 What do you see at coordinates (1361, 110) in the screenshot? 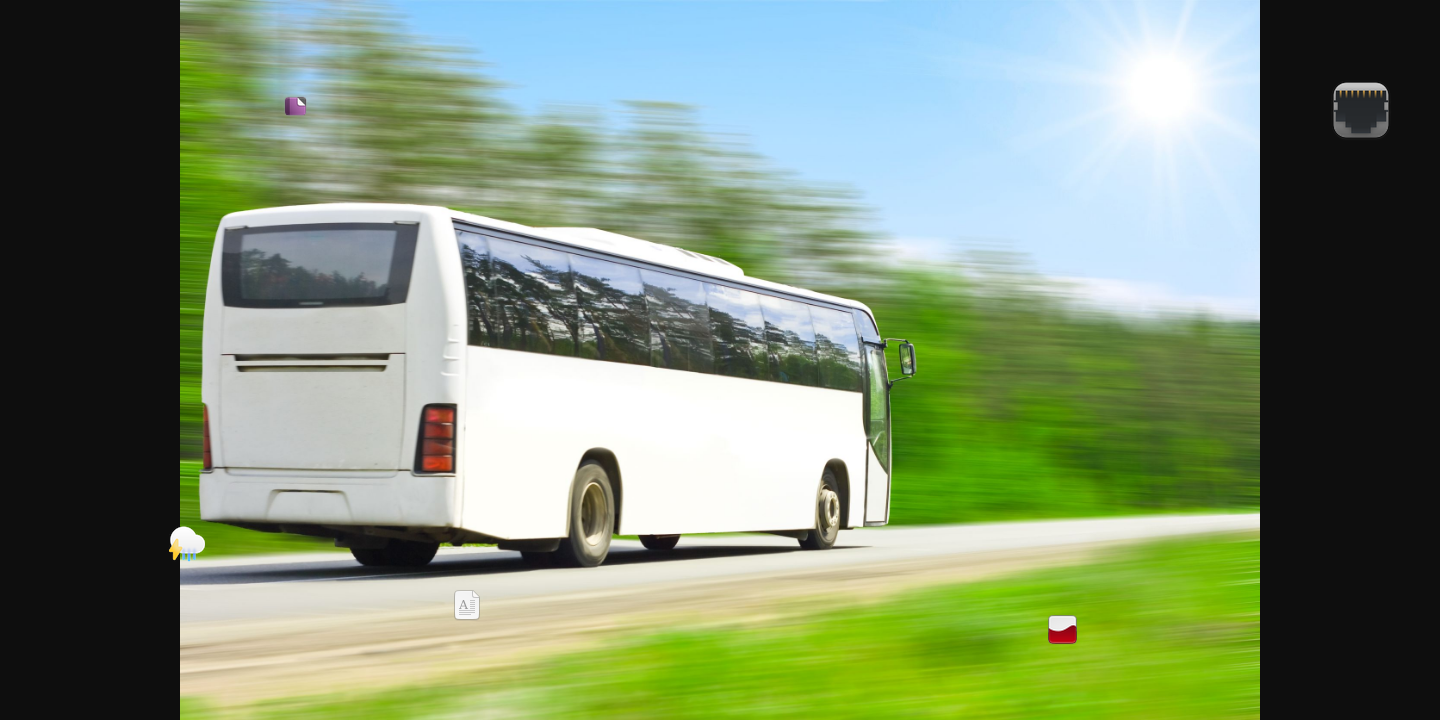
I see `ethernet port connection settings` at bounding box center [1361, 110].